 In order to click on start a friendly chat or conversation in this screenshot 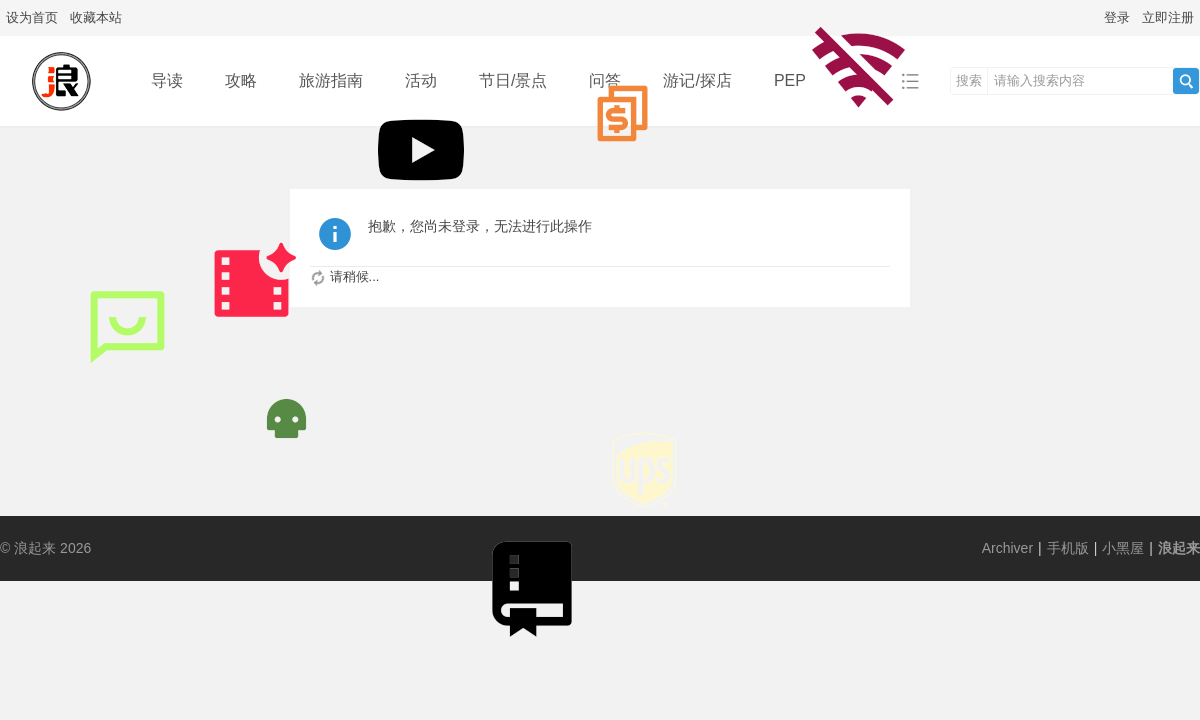, I will do `click(127, 324)`.